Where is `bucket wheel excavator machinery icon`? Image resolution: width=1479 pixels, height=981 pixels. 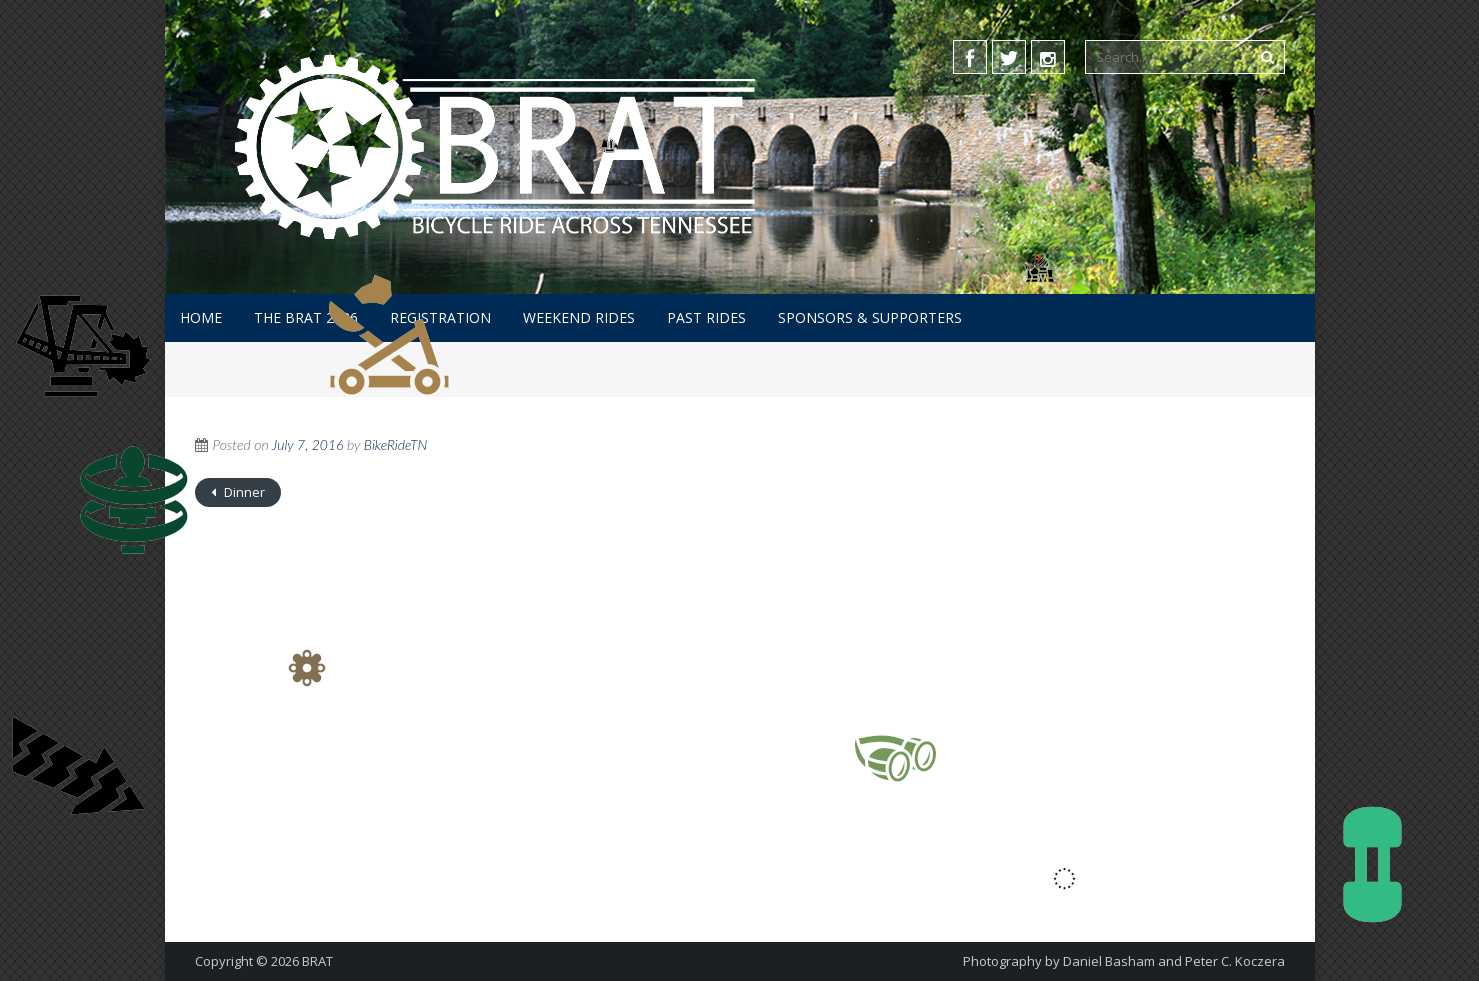
bucket wheel excavator machinery icon is located at coordinates (82, 341).